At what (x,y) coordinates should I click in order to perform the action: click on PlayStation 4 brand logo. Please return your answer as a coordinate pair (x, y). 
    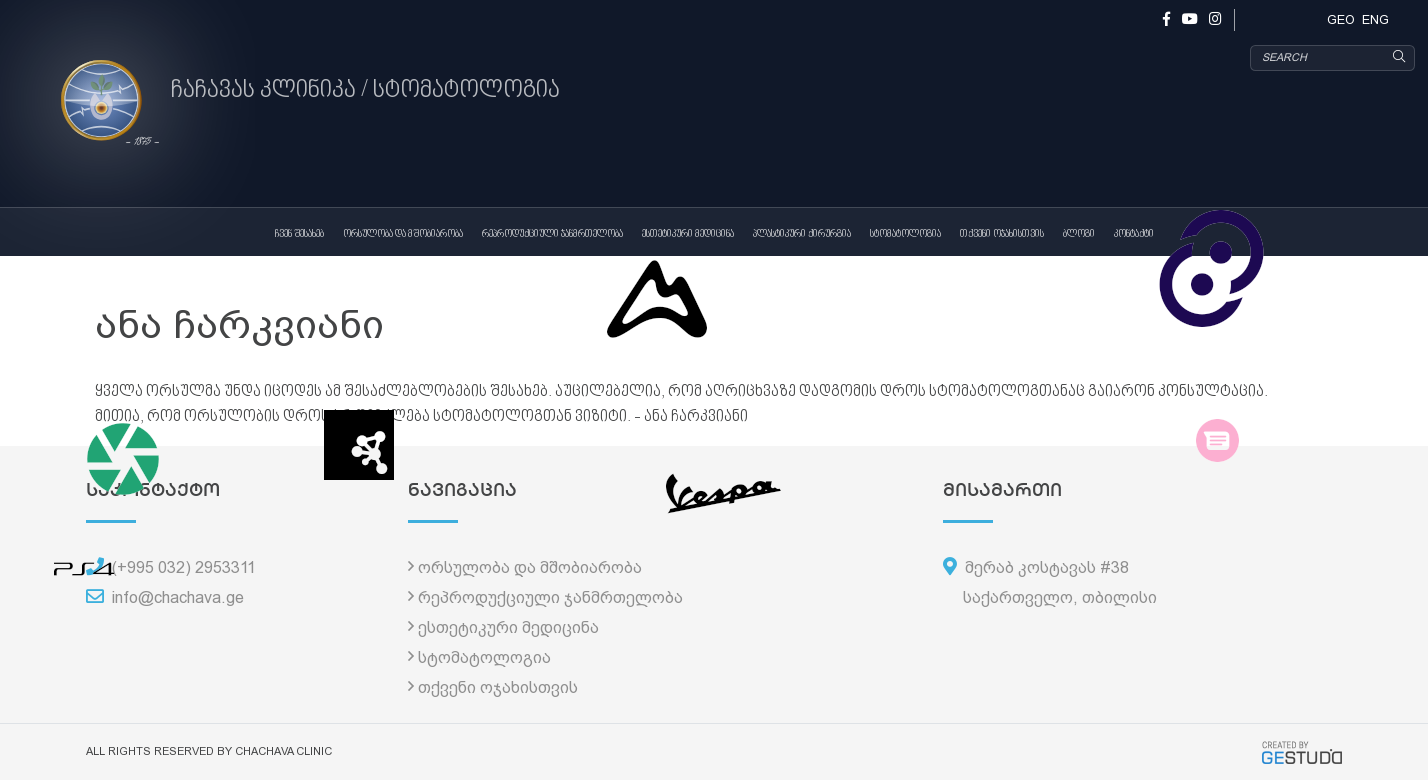
    Looking at the image, I should click on (84, 569).